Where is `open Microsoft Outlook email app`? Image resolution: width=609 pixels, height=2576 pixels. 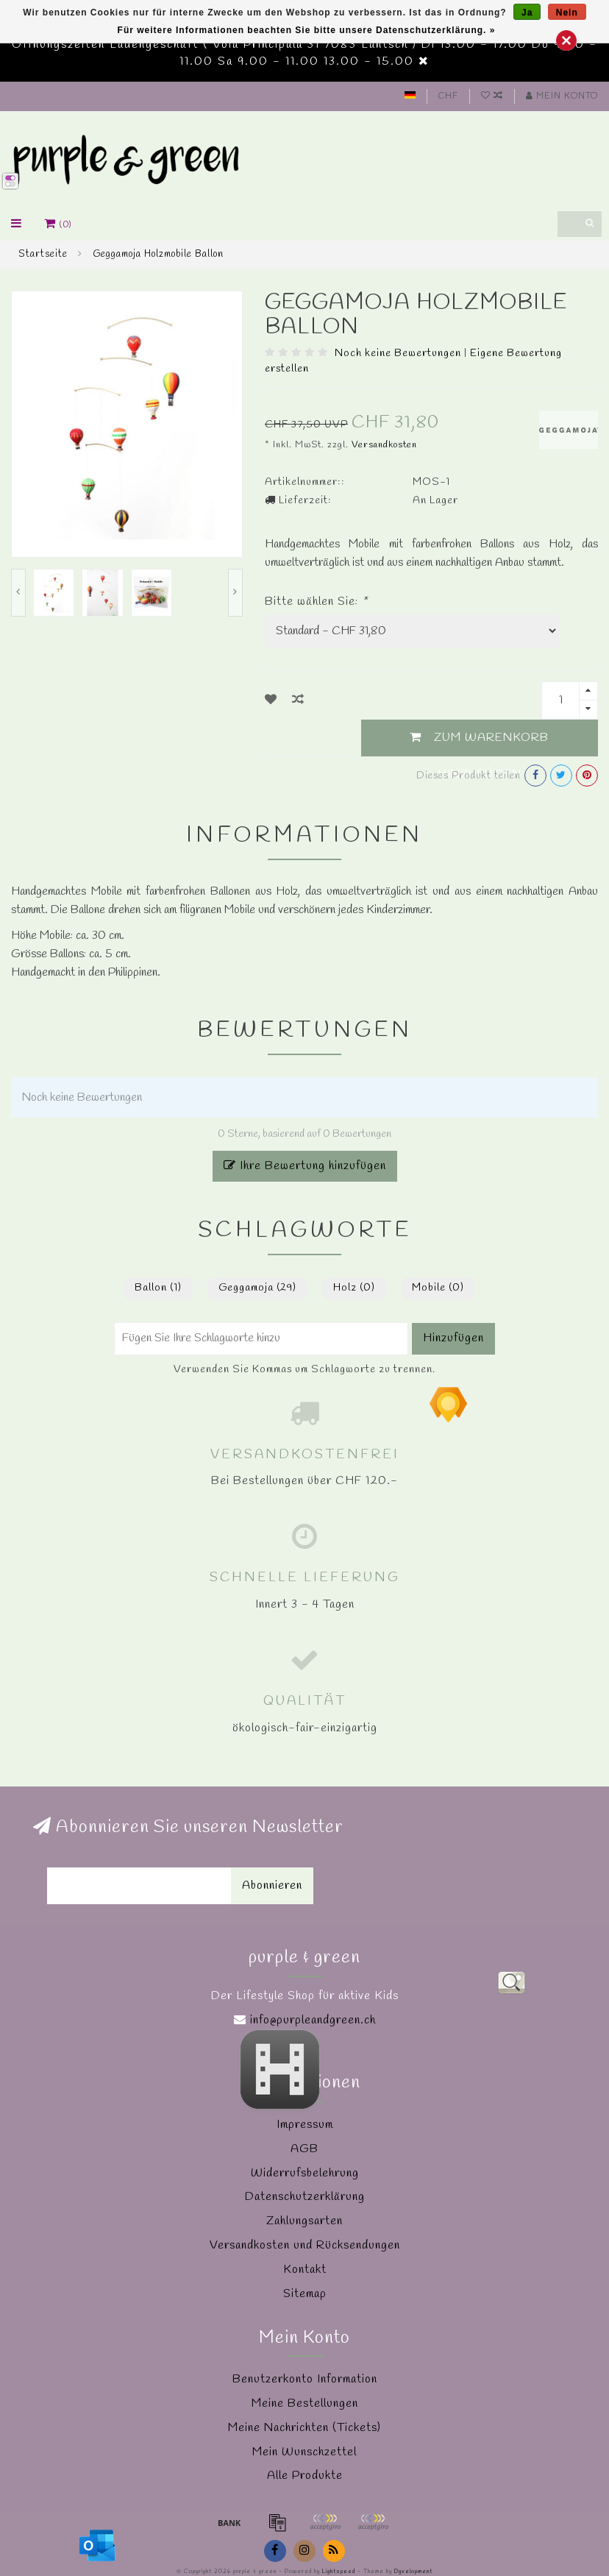
open Microsoft Outlook email app is located at coordinates (97, 2545).